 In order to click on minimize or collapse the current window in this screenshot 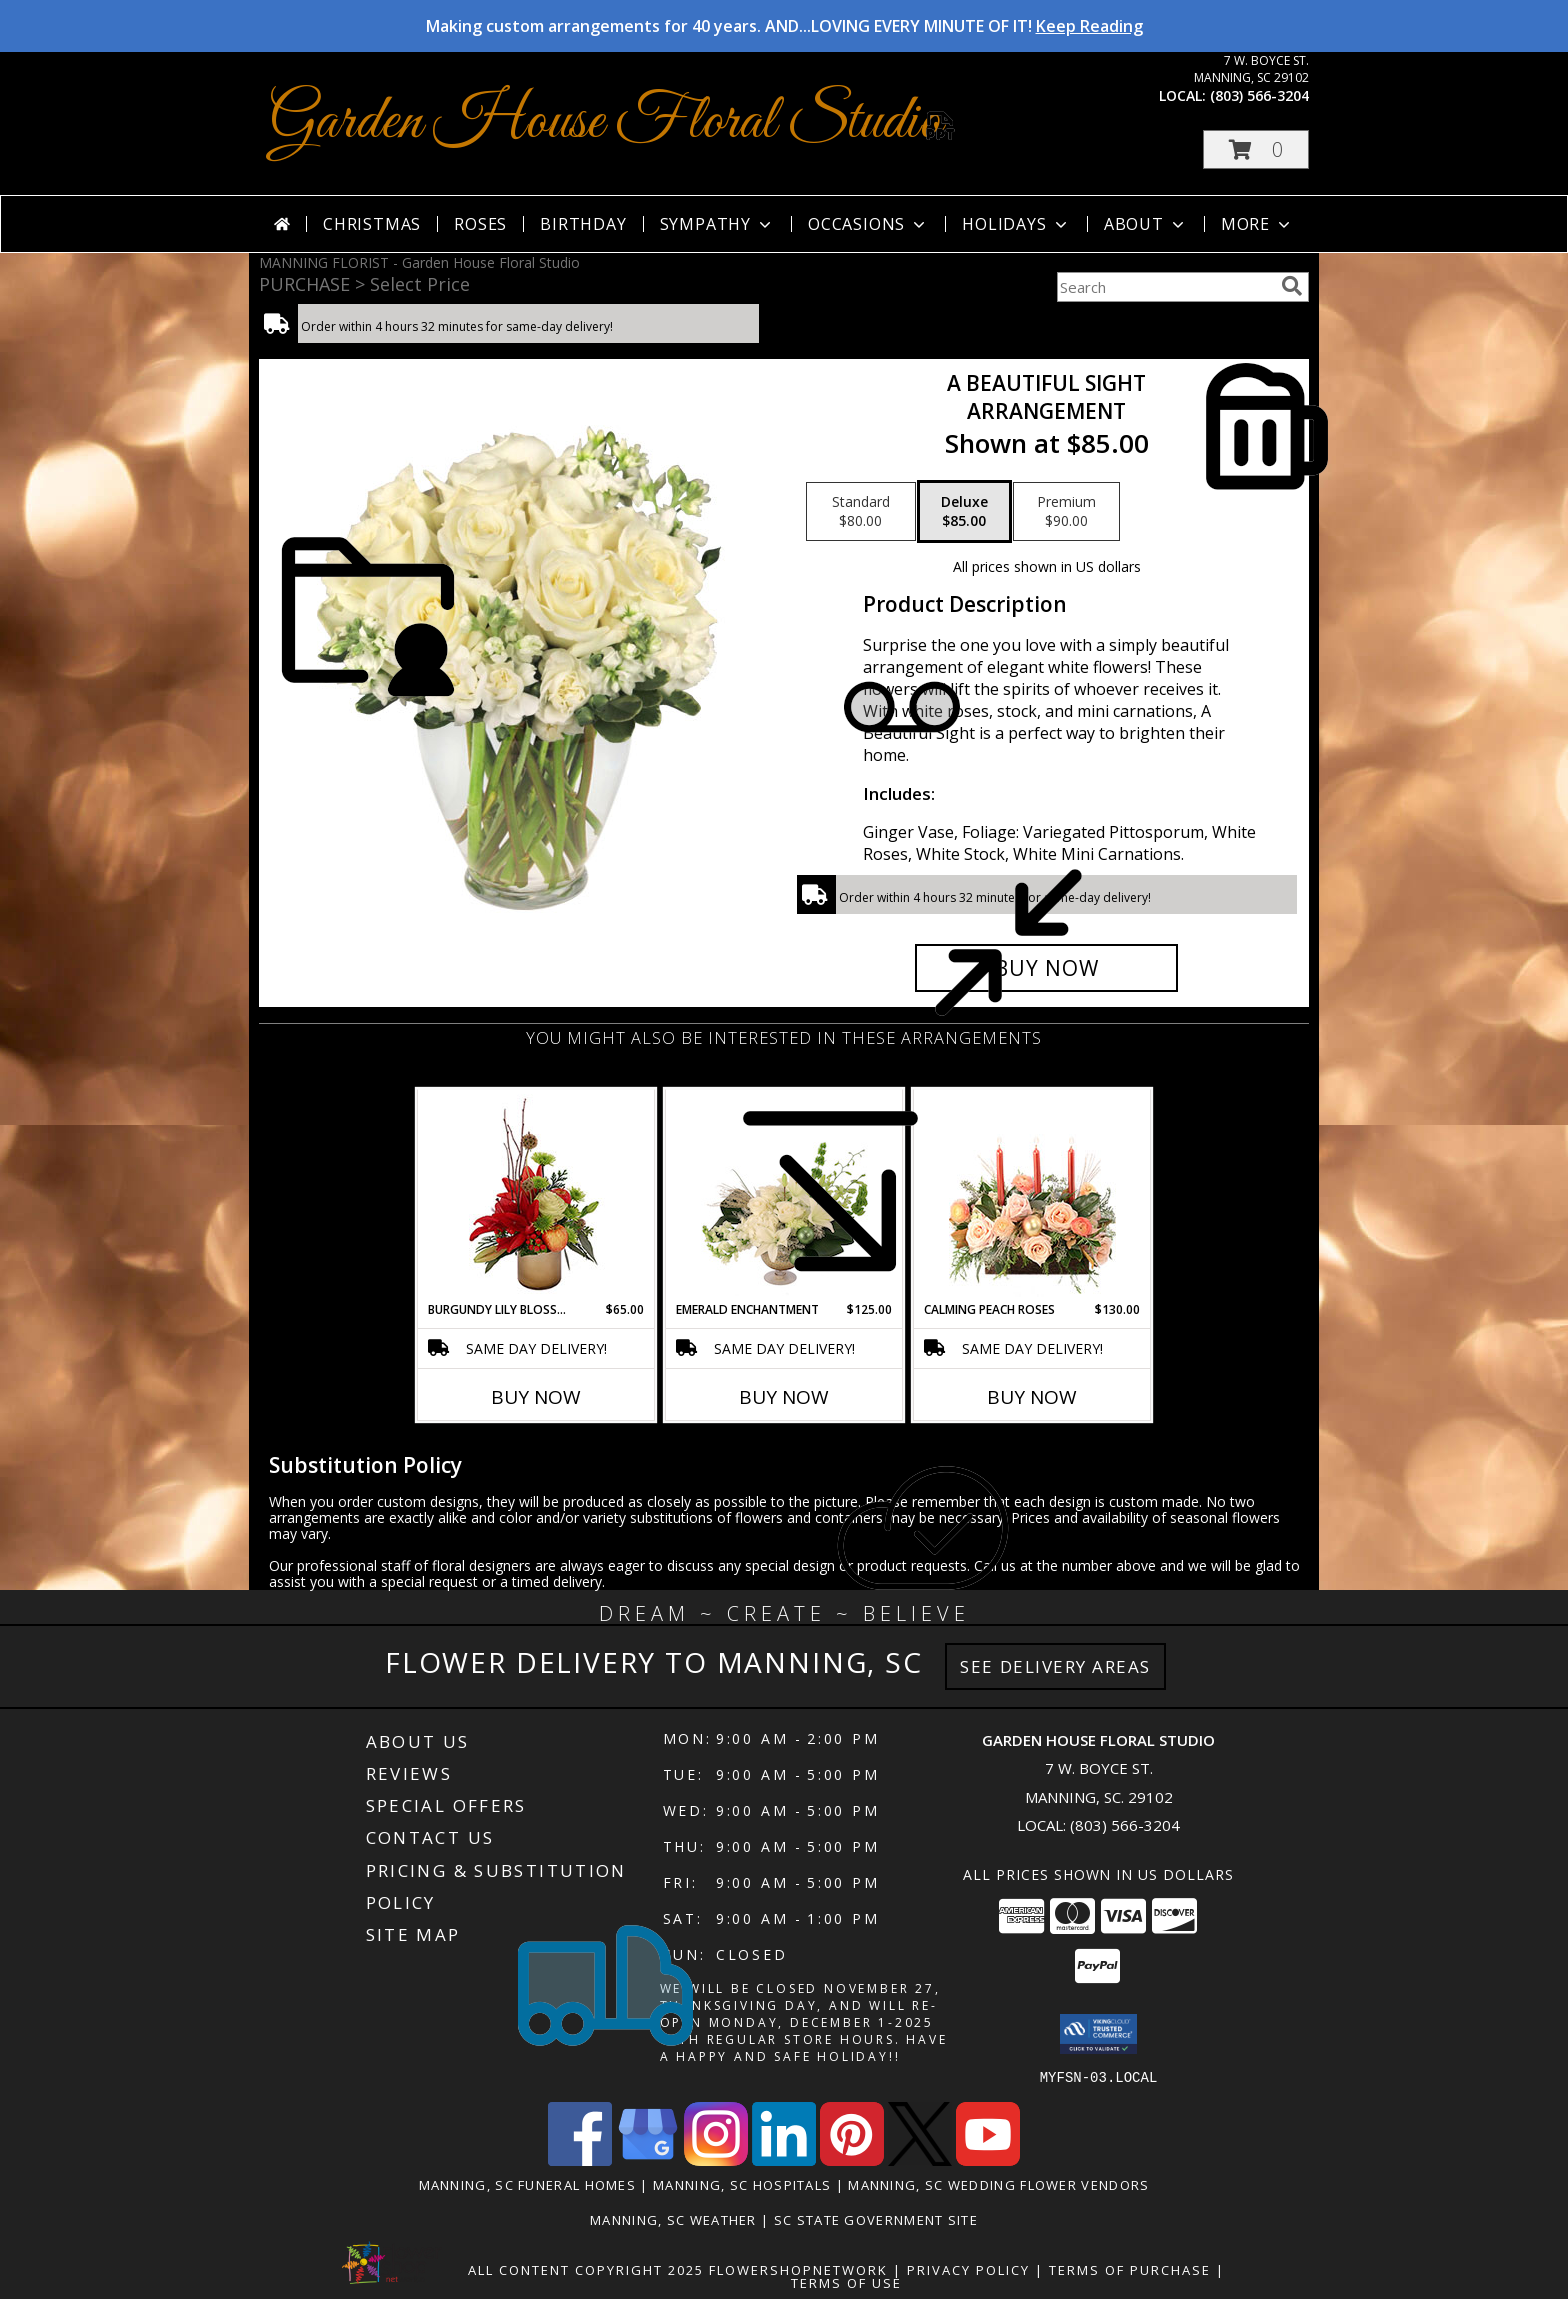, I will do `click(1008, 942)`.